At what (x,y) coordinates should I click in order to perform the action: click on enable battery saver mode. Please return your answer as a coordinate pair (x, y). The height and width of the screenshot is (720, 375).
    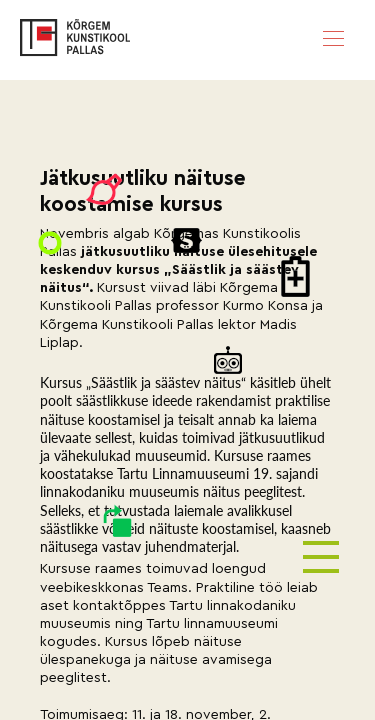
    Looking at the image, I should click on (295, 276).